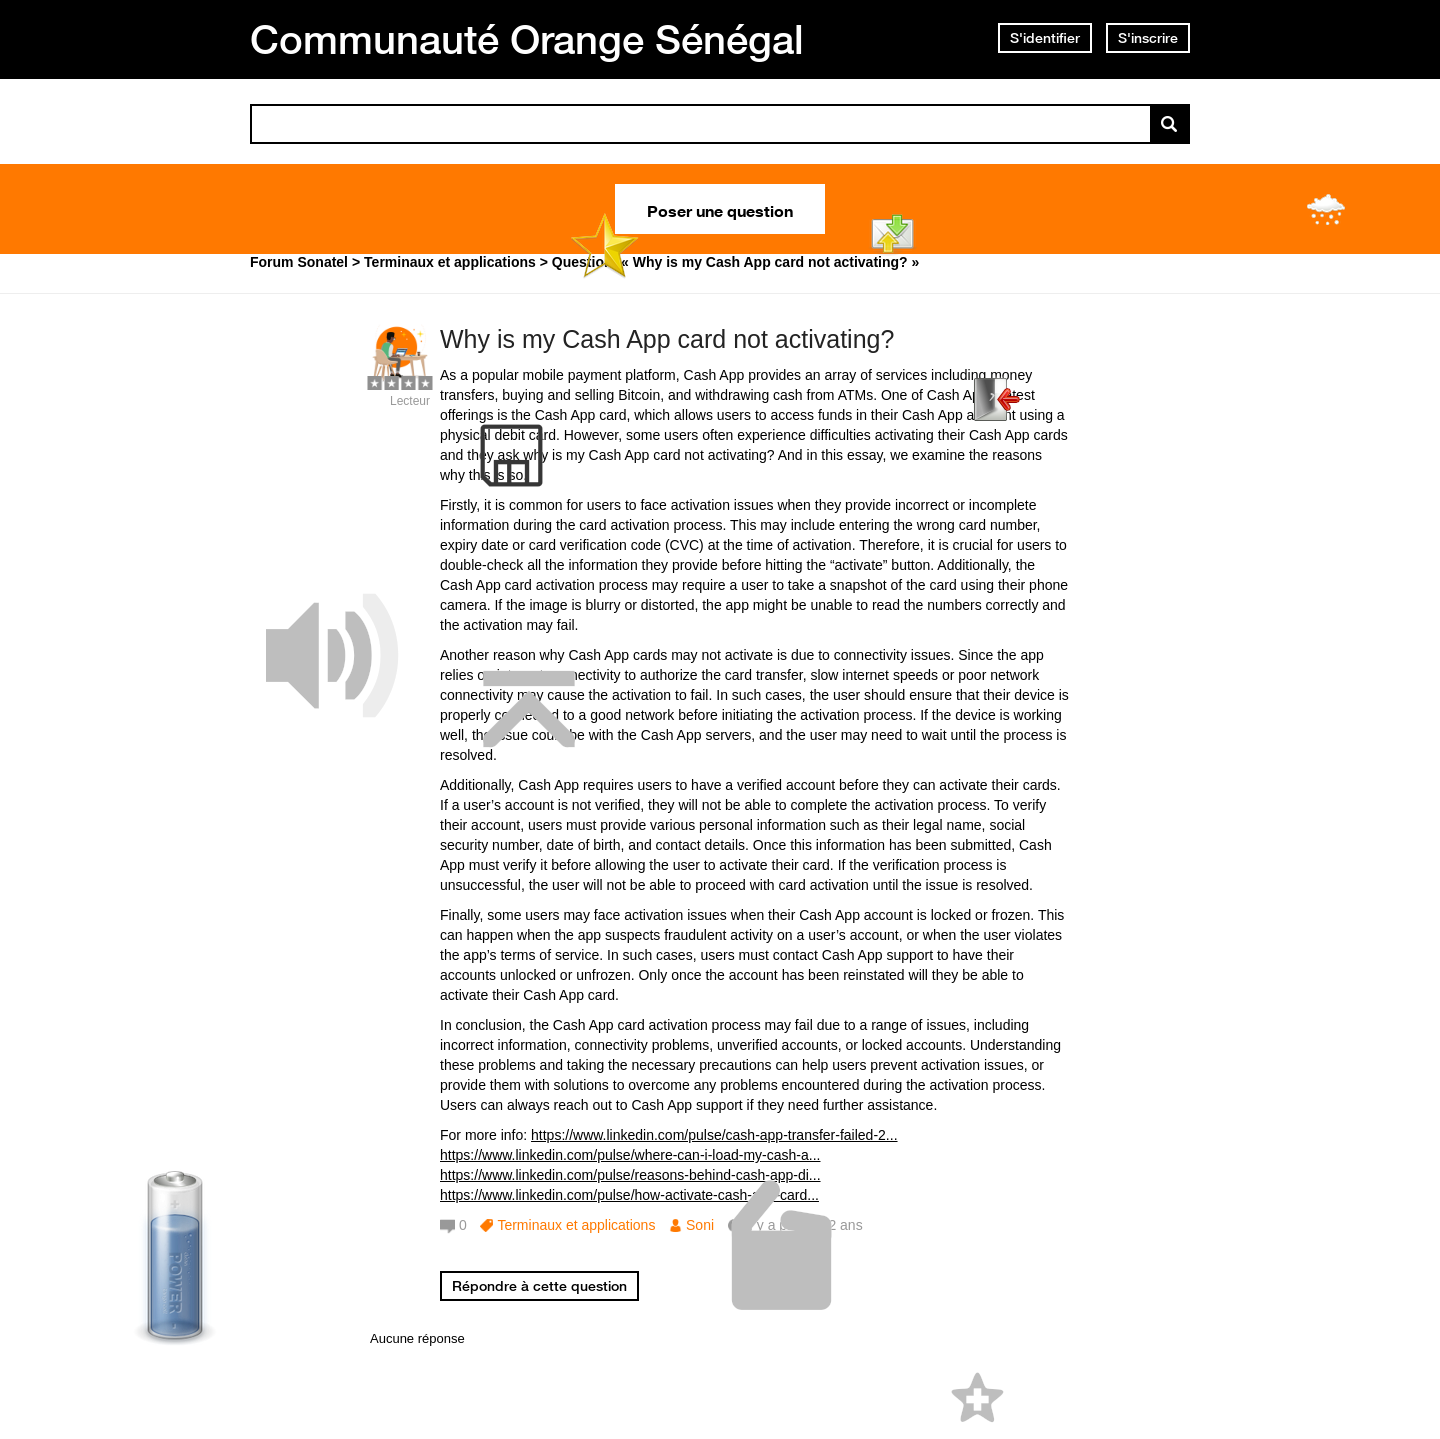 The image size is (1440, 1439). Describe the element at coordinates (1326, 206) in the screenshot. I see `indicates snowy weather conditions` at that location.